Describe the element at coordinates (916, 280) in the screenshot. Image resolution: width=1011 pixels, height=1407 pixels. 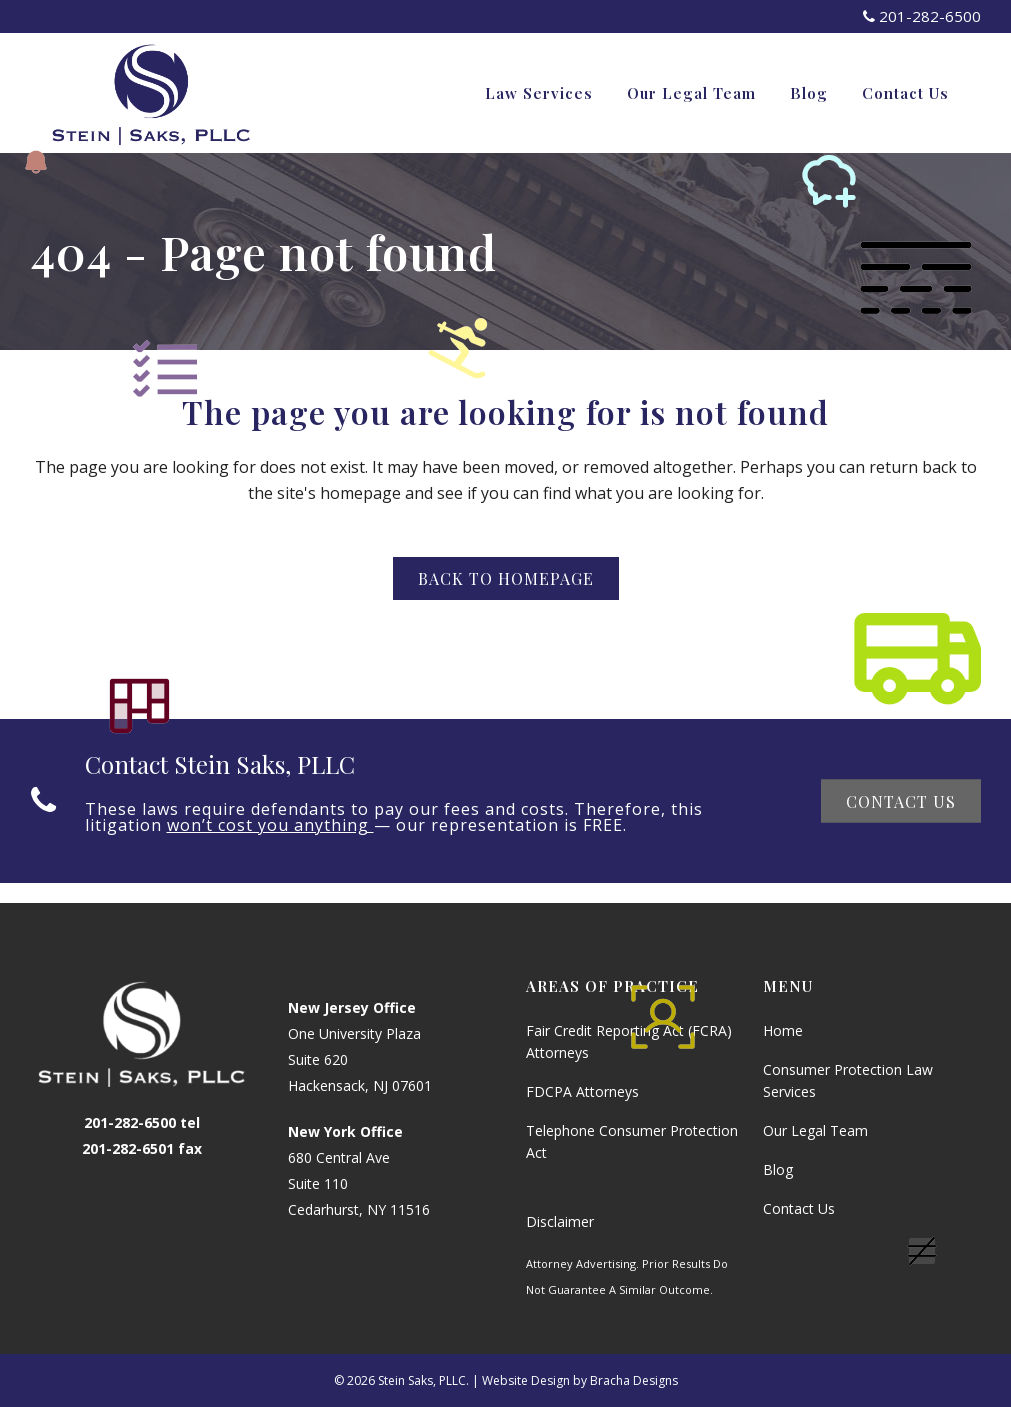
I see `apply a gradient effect to an element` at that location.